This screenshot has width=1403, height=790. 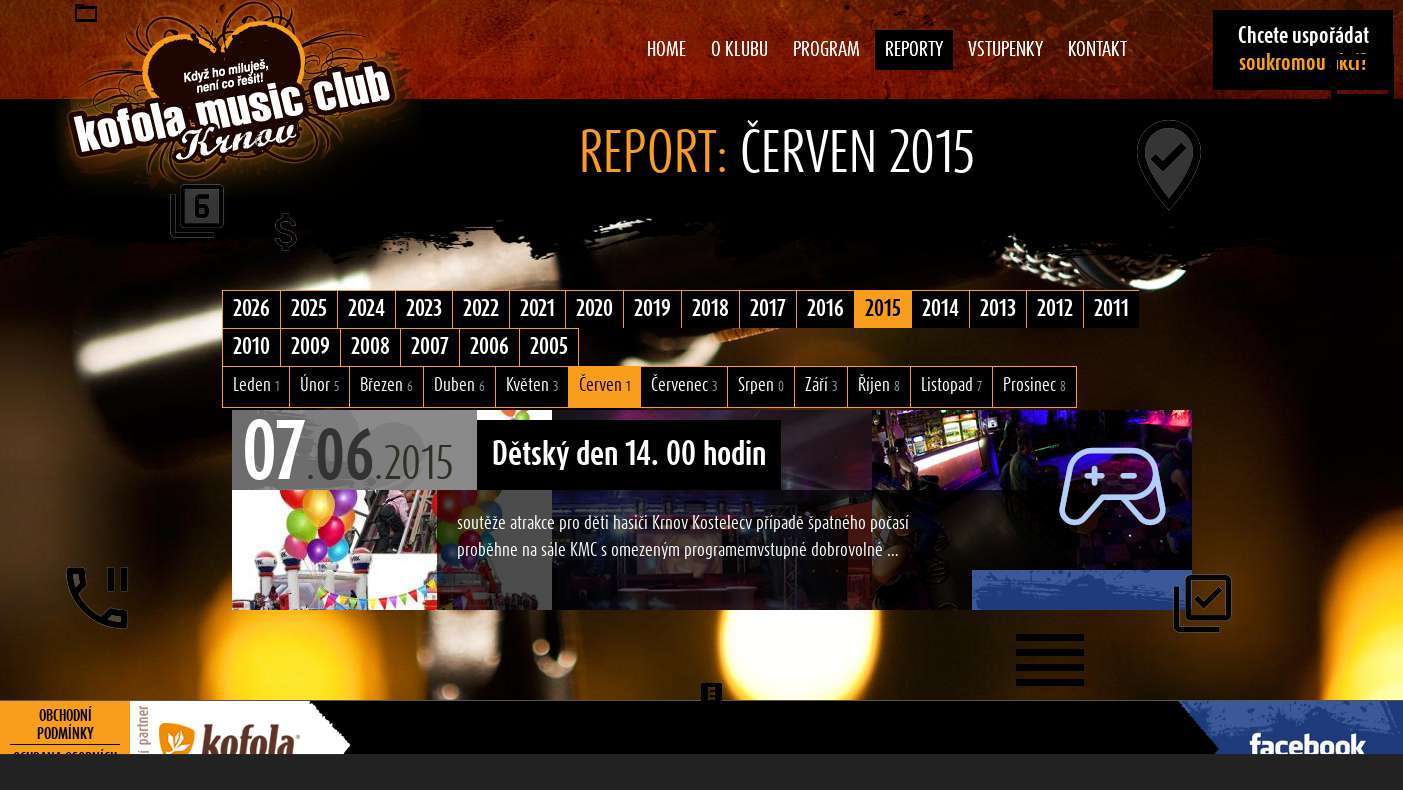 I want to click on indicates explicit content warning, so click(x=711, y=693).